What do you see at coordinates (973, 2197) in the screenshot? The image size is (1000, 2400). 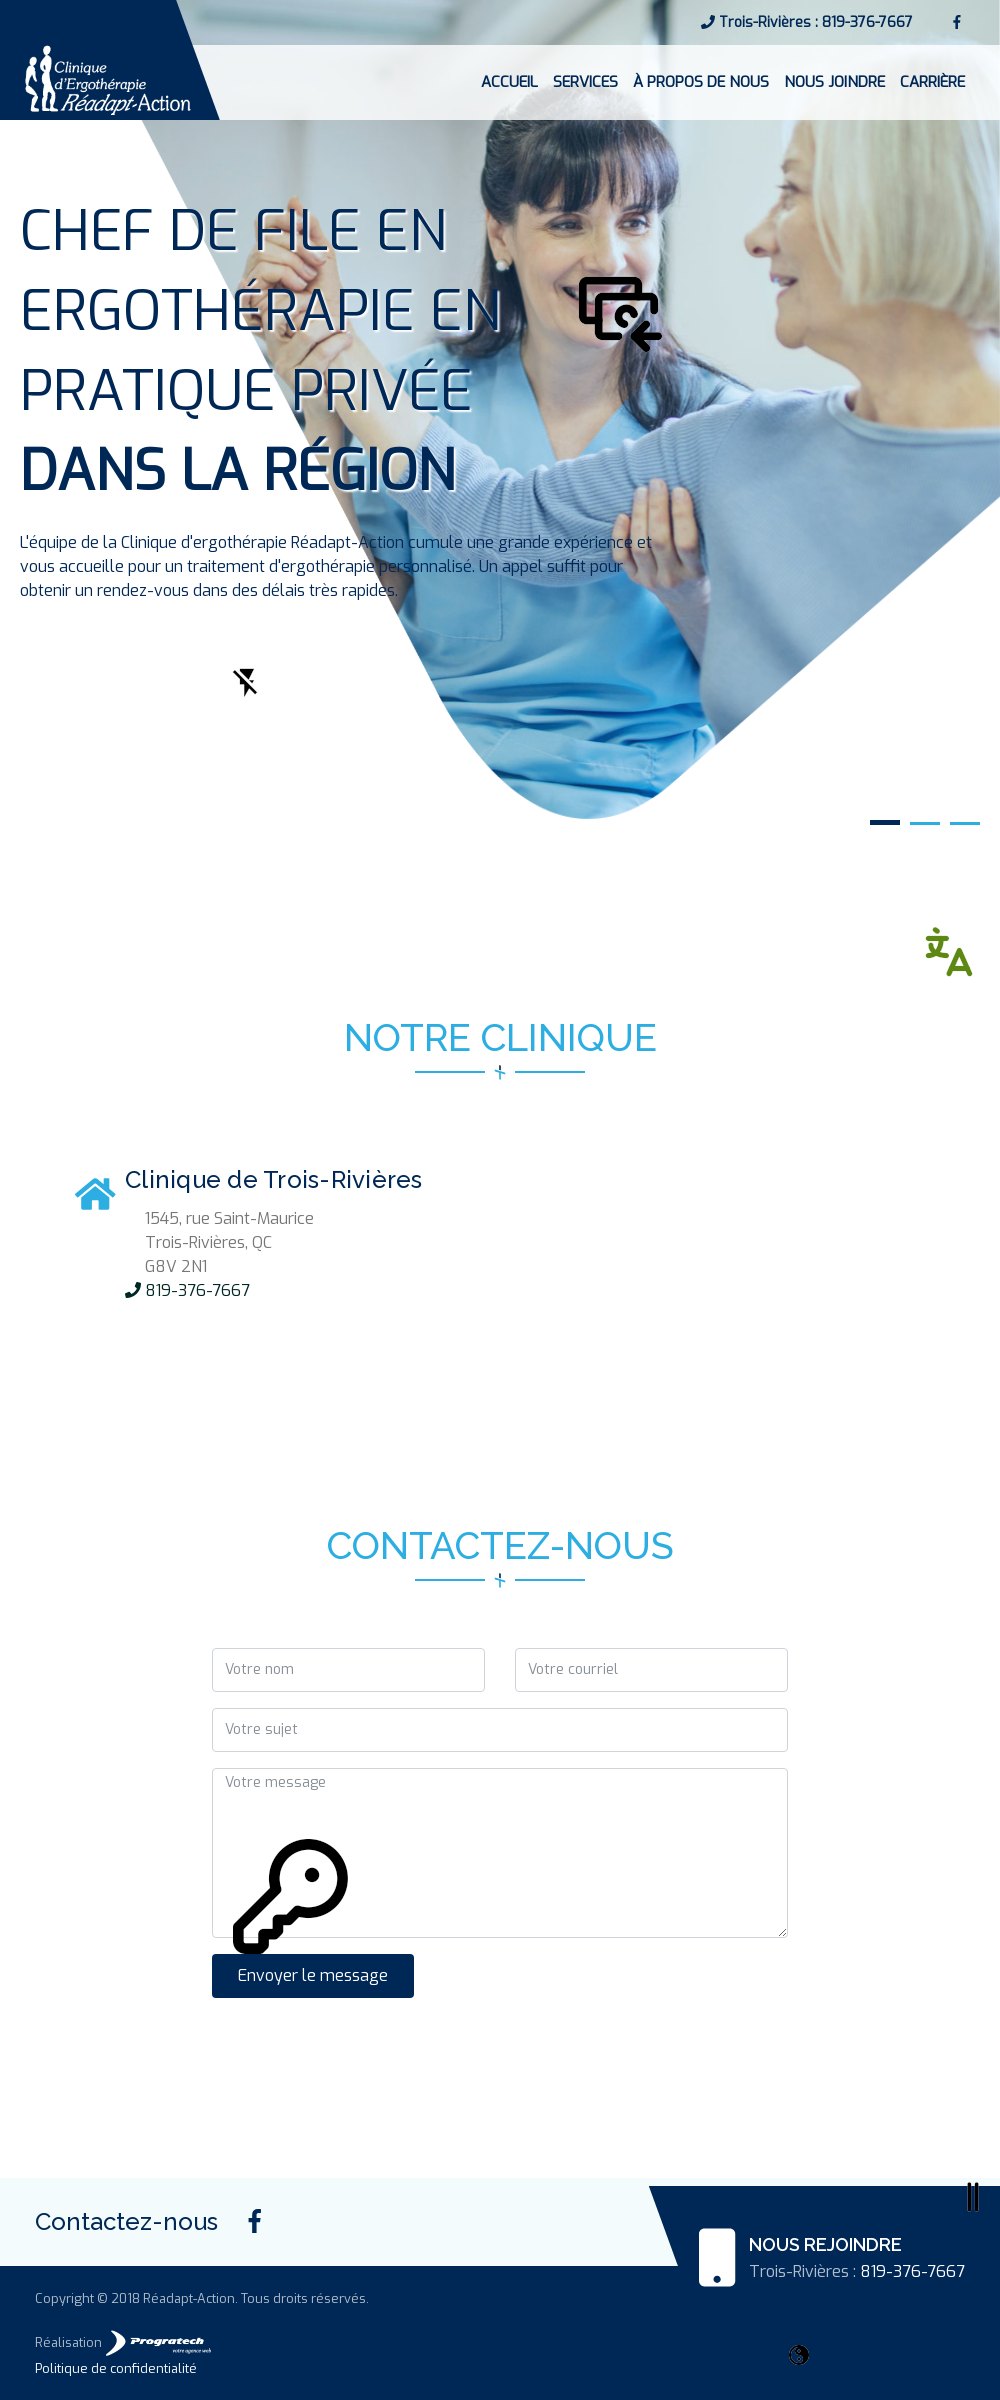 I see `indicates a count of two items` at bounding box center [973, 2197].